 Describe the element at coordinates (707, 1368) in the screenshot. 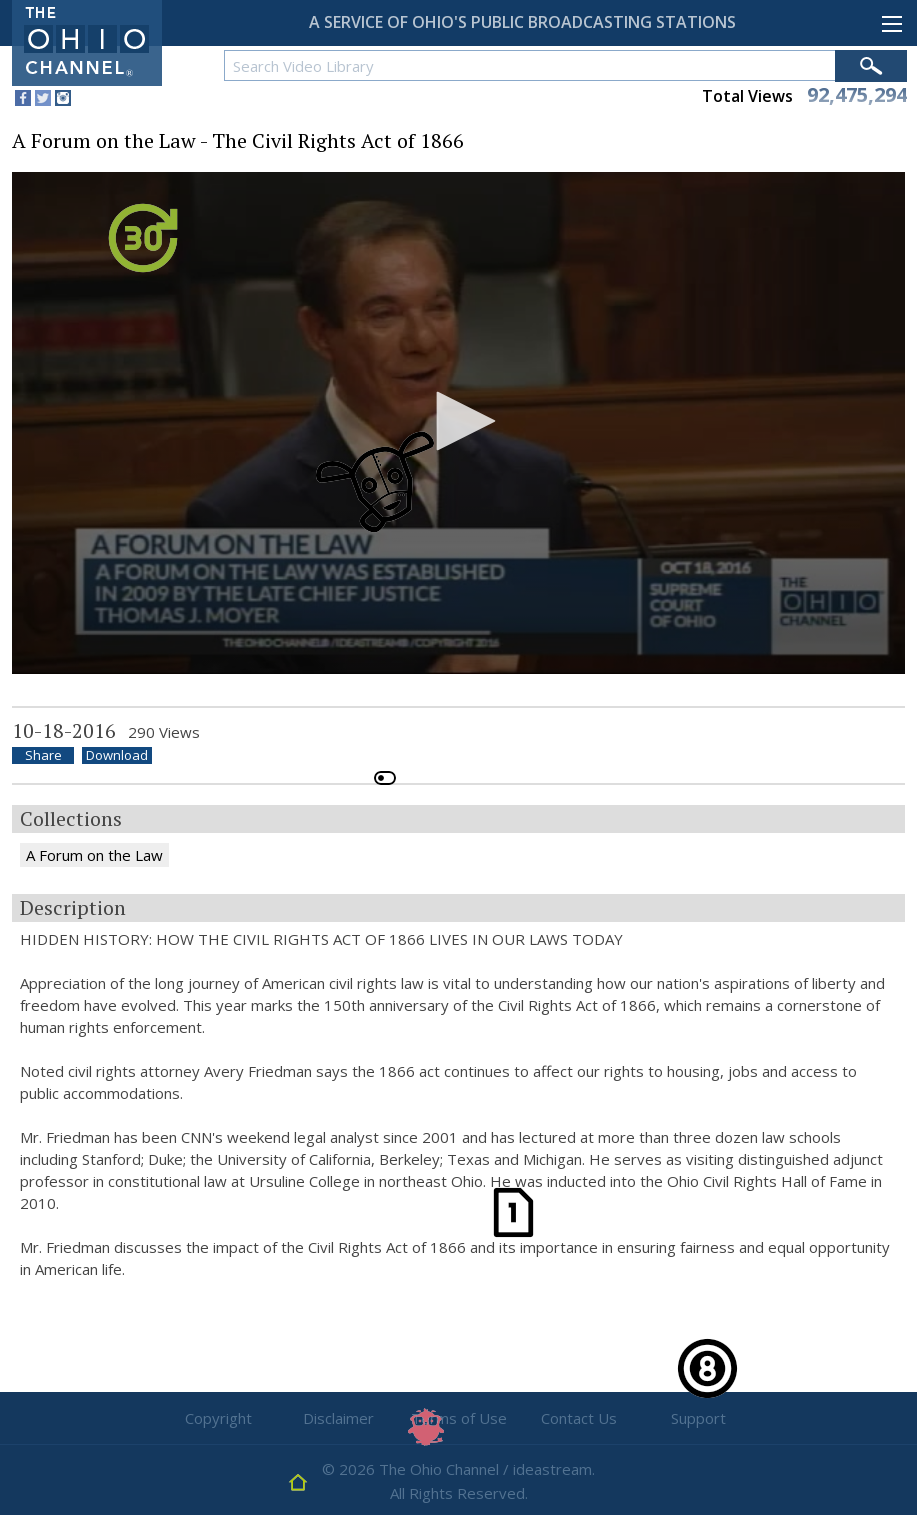

I see `access billiards or pool game` at that location.